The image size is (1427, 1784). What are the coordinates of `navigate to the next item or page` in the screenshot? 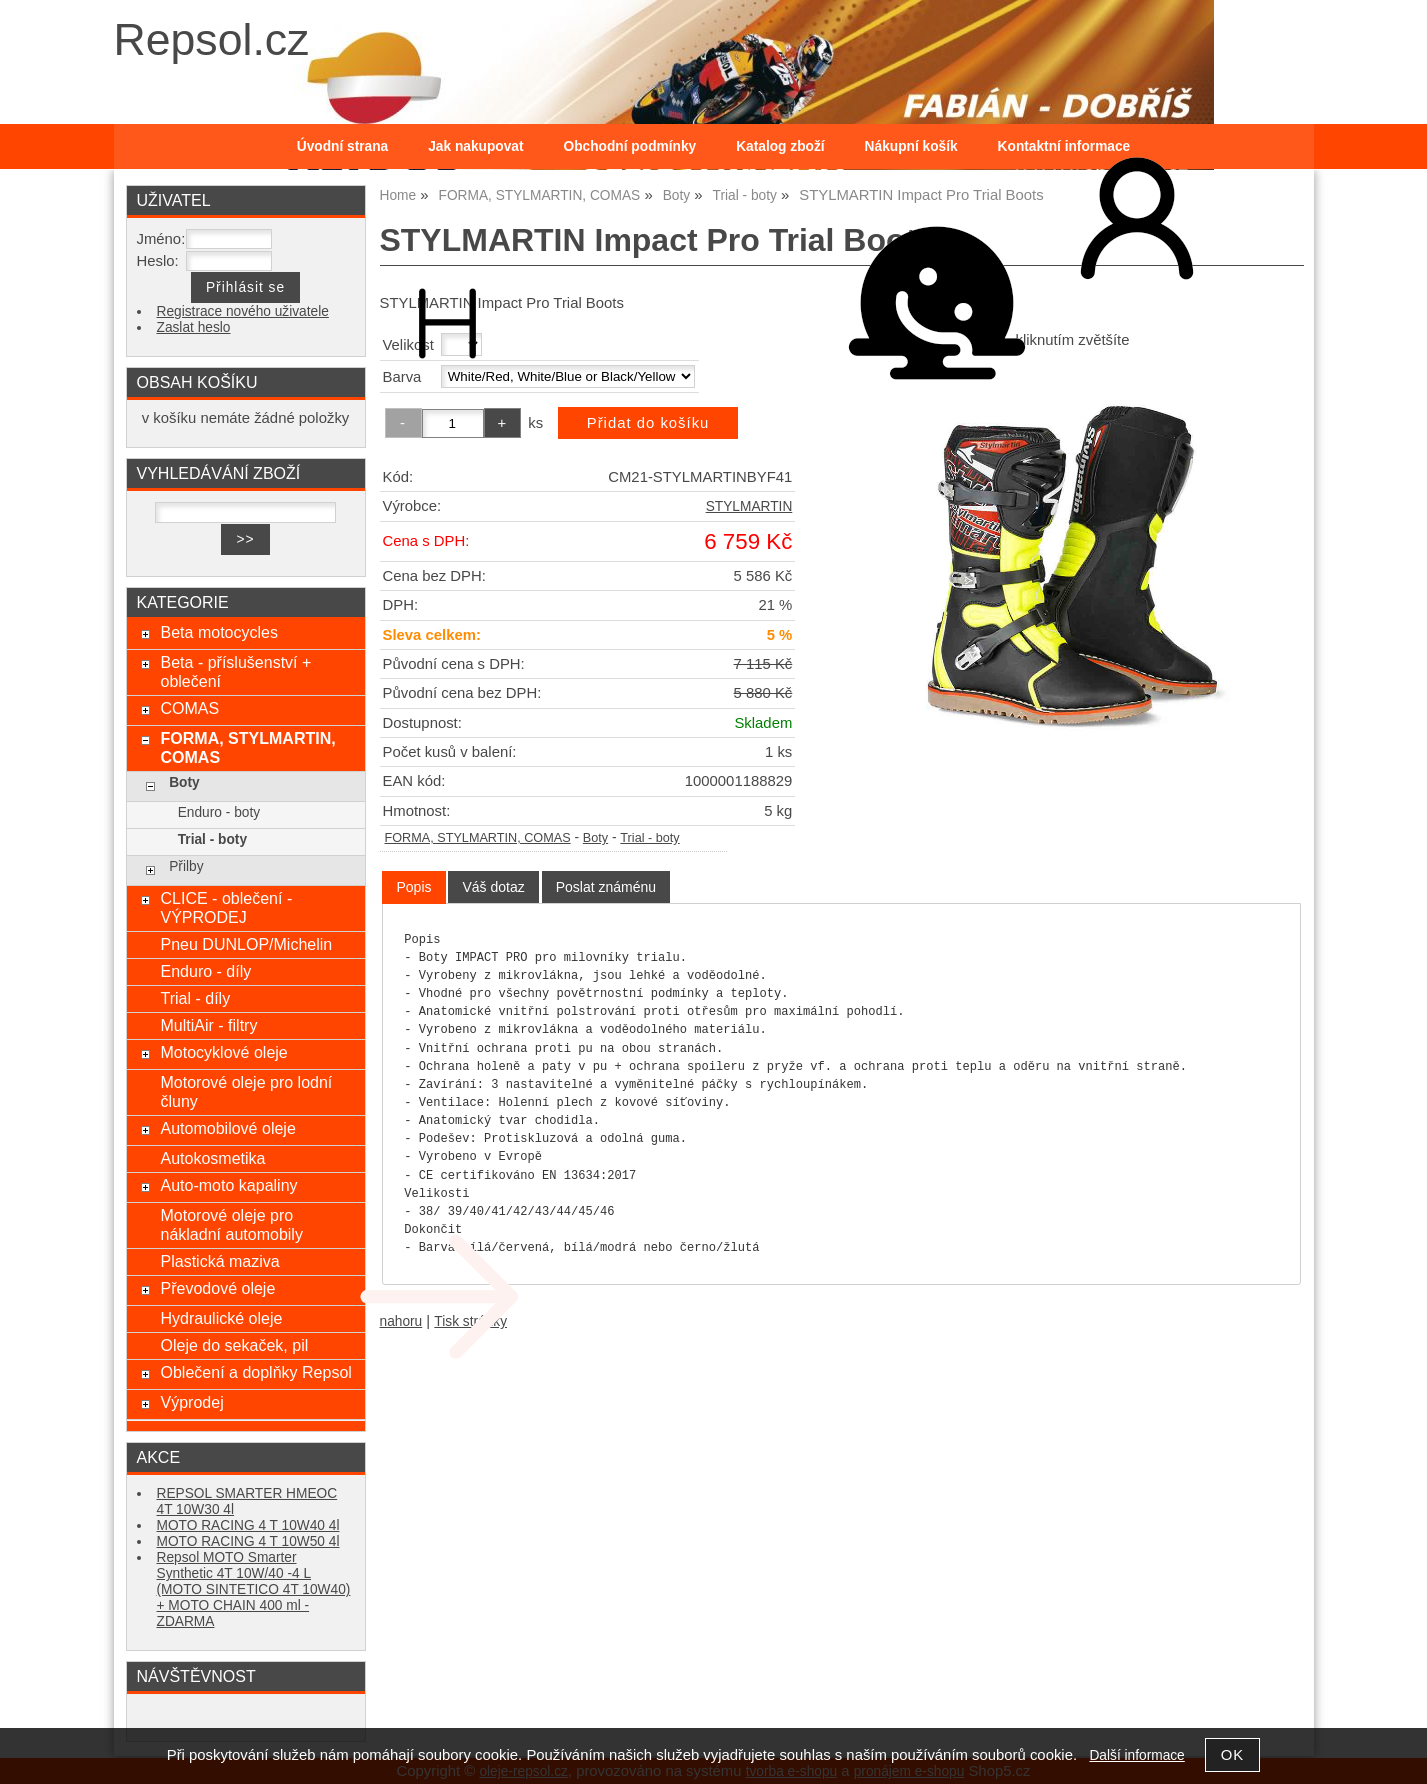 It's located at (440, 1294).